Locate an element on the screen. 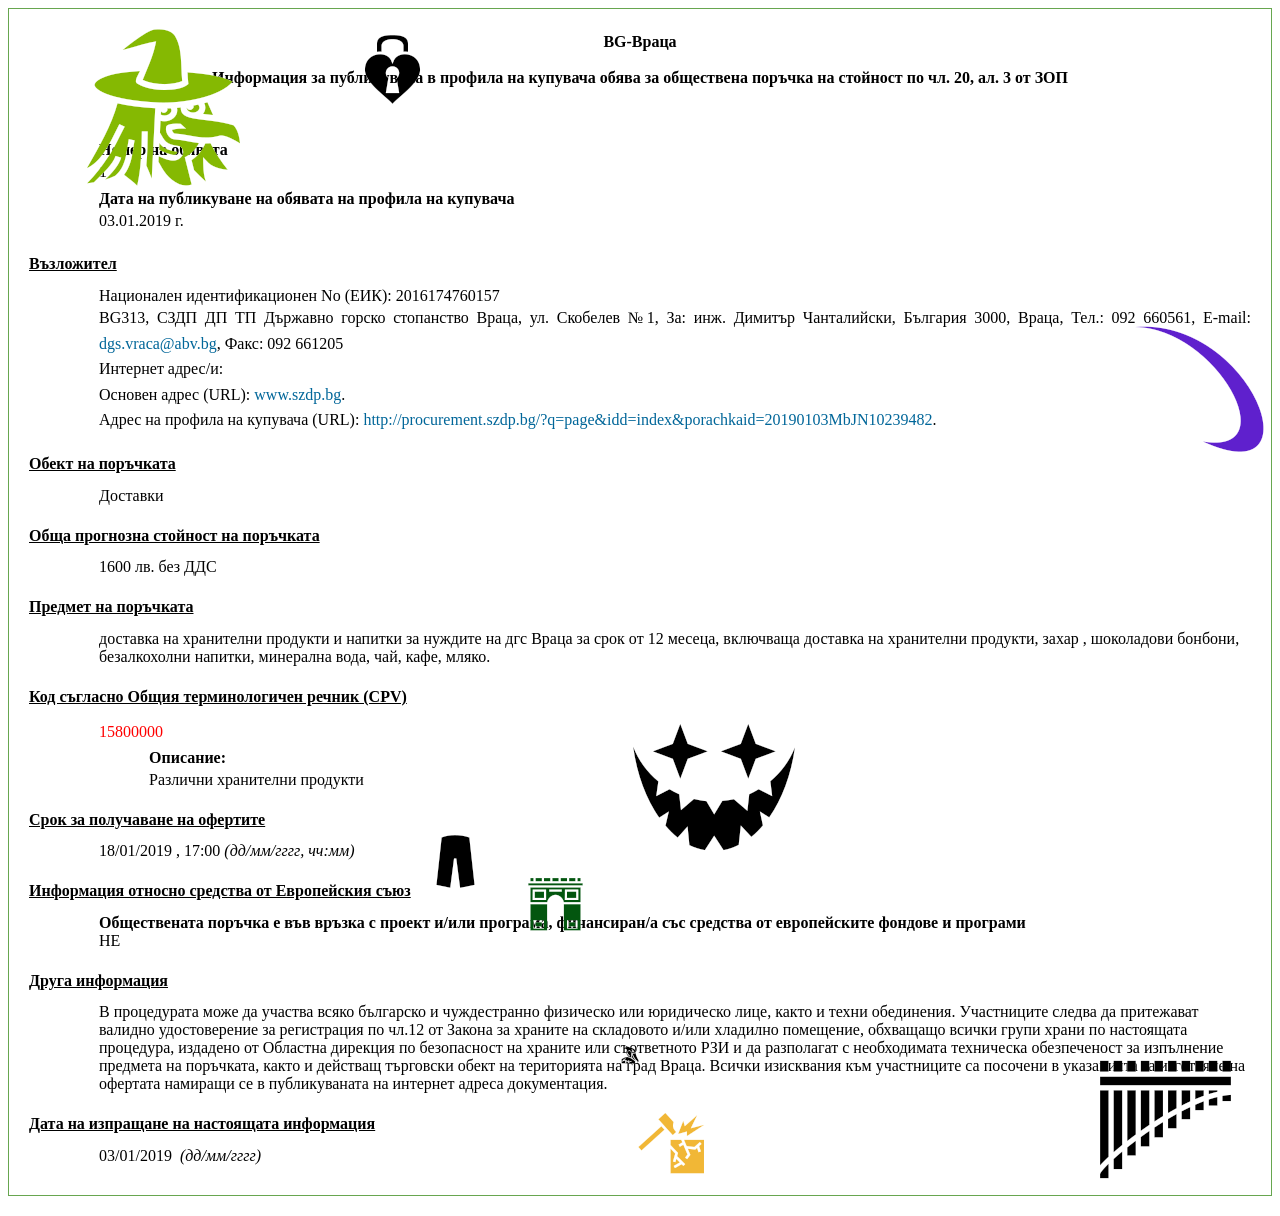  access music or audio settings is located at coordinates (1165, 1119).